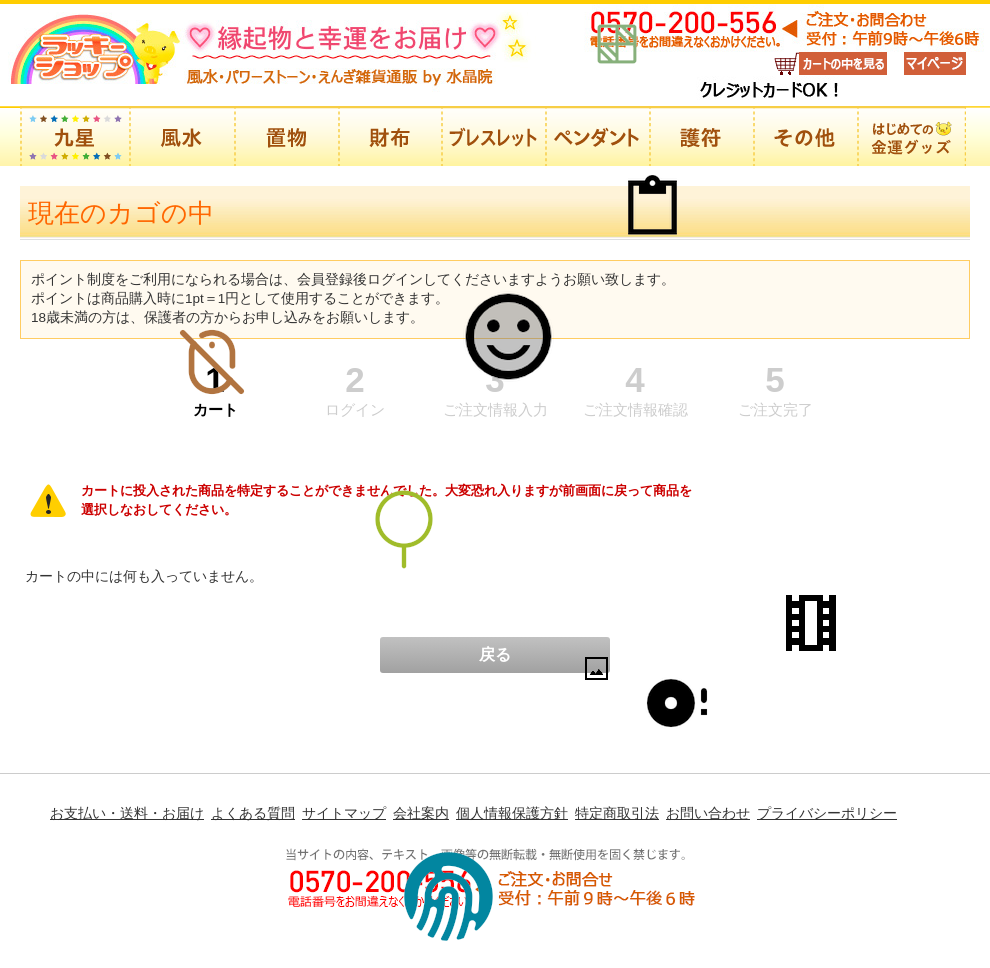 The width and height of the screenshot is (990, 968). What do you see at coordinates (404, 528) in the screenshot?
I see `select neuter or non-binary gender option` at bounding box center [404, 528].